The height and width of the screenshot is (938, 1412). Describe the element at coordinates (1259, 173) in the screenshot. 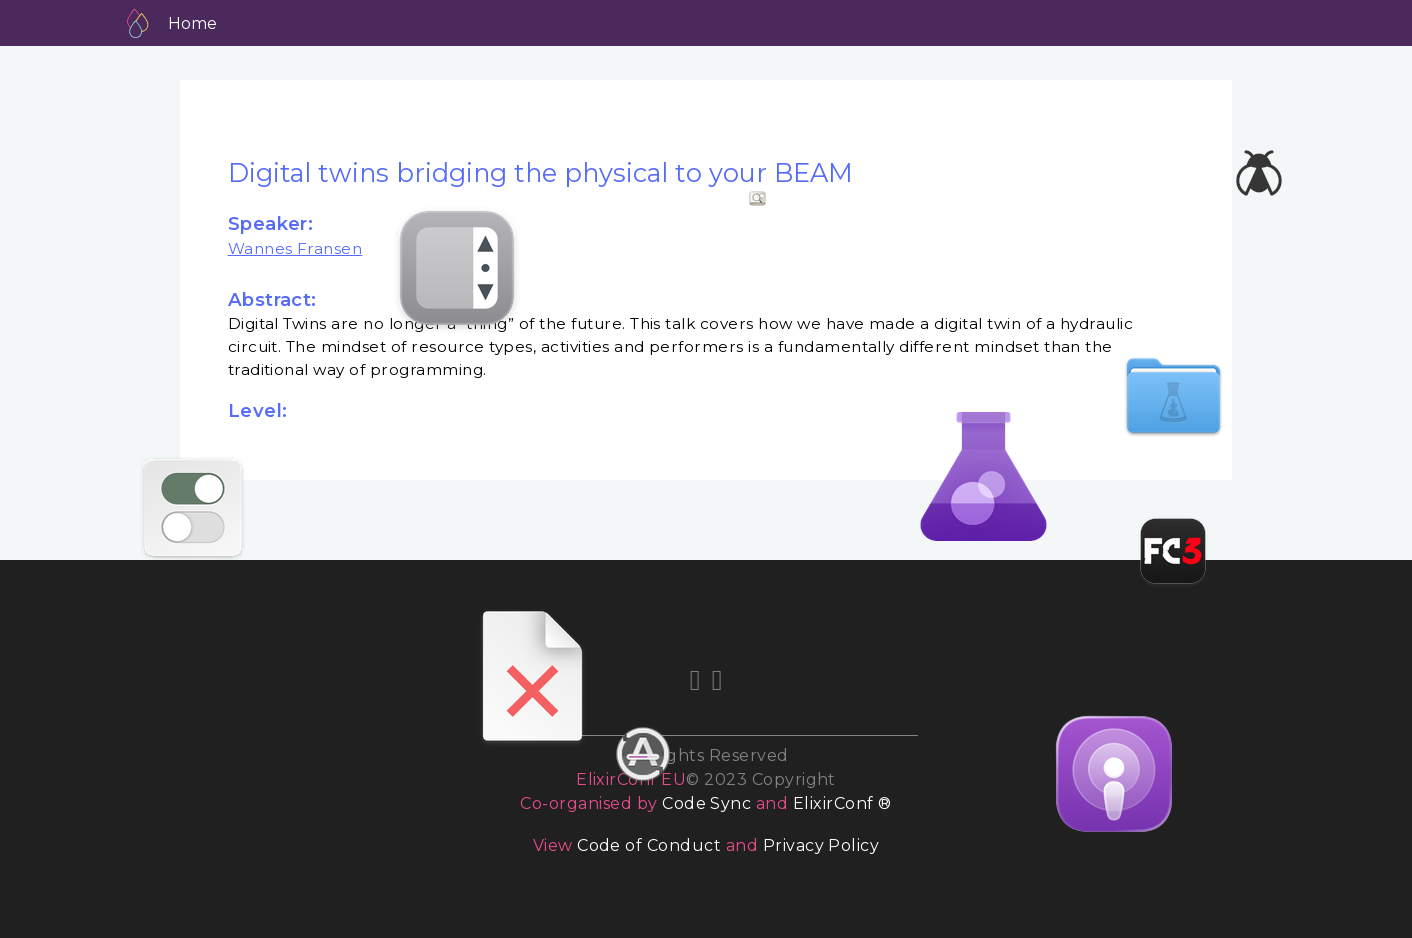

I see `report a bug or issue` at that location.